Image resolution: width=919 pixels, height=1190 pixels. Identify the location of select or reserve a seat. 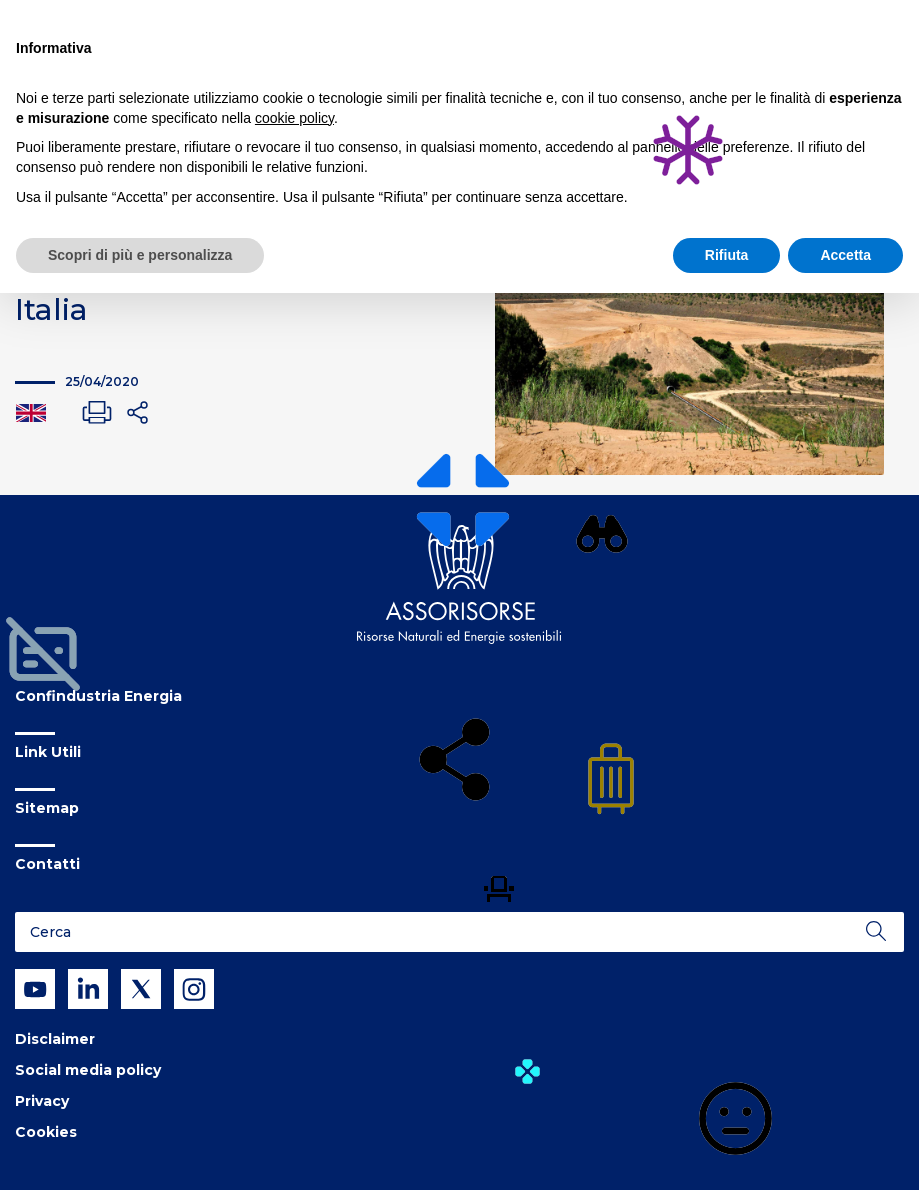
(499, 889).